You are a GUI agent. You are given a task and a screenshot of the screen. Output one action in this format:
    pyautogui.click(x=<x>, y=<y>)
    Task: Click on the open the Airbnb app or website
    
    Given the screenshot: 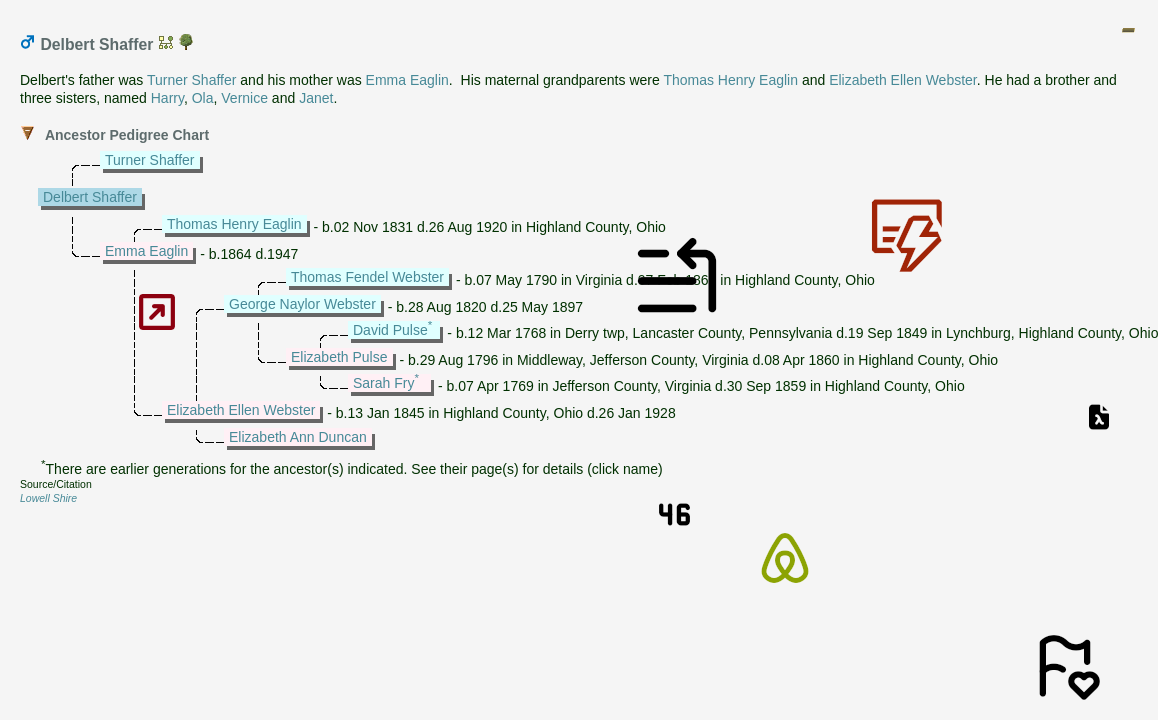 What is the action you would take?
    pyautogui.click(x=785, y=558)
    